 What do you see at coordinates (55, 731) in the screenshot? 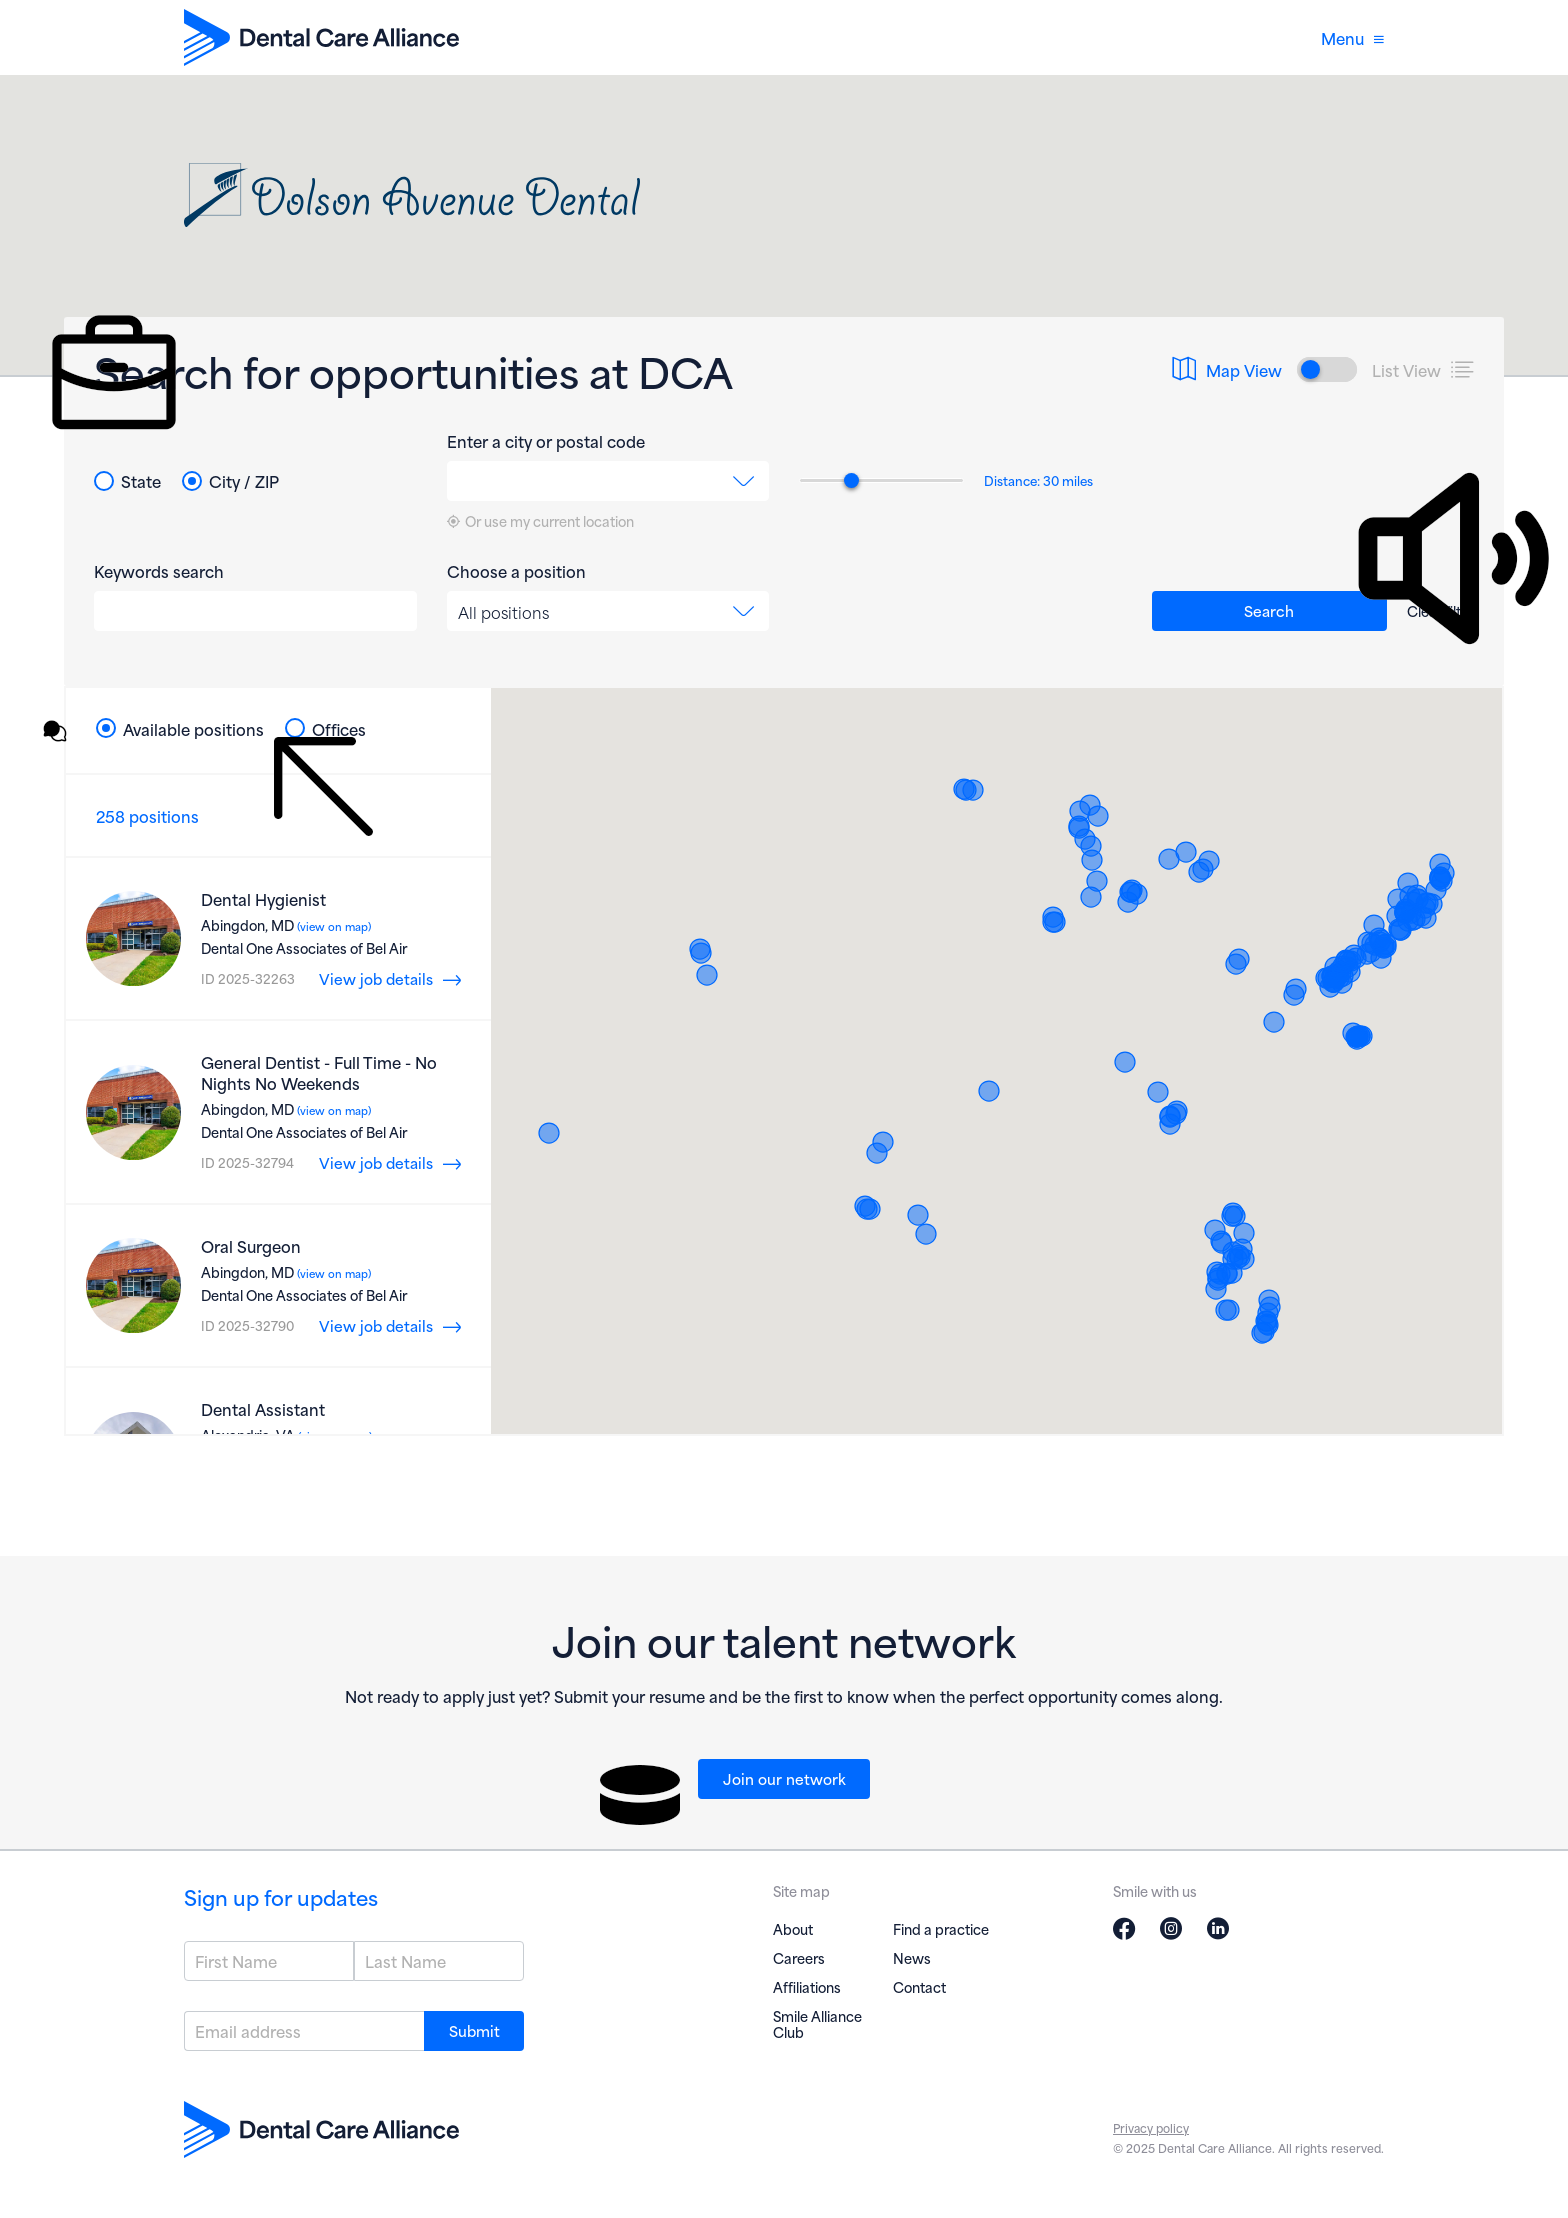
I see `open chat or messaging` at bounding box center [55, 731].